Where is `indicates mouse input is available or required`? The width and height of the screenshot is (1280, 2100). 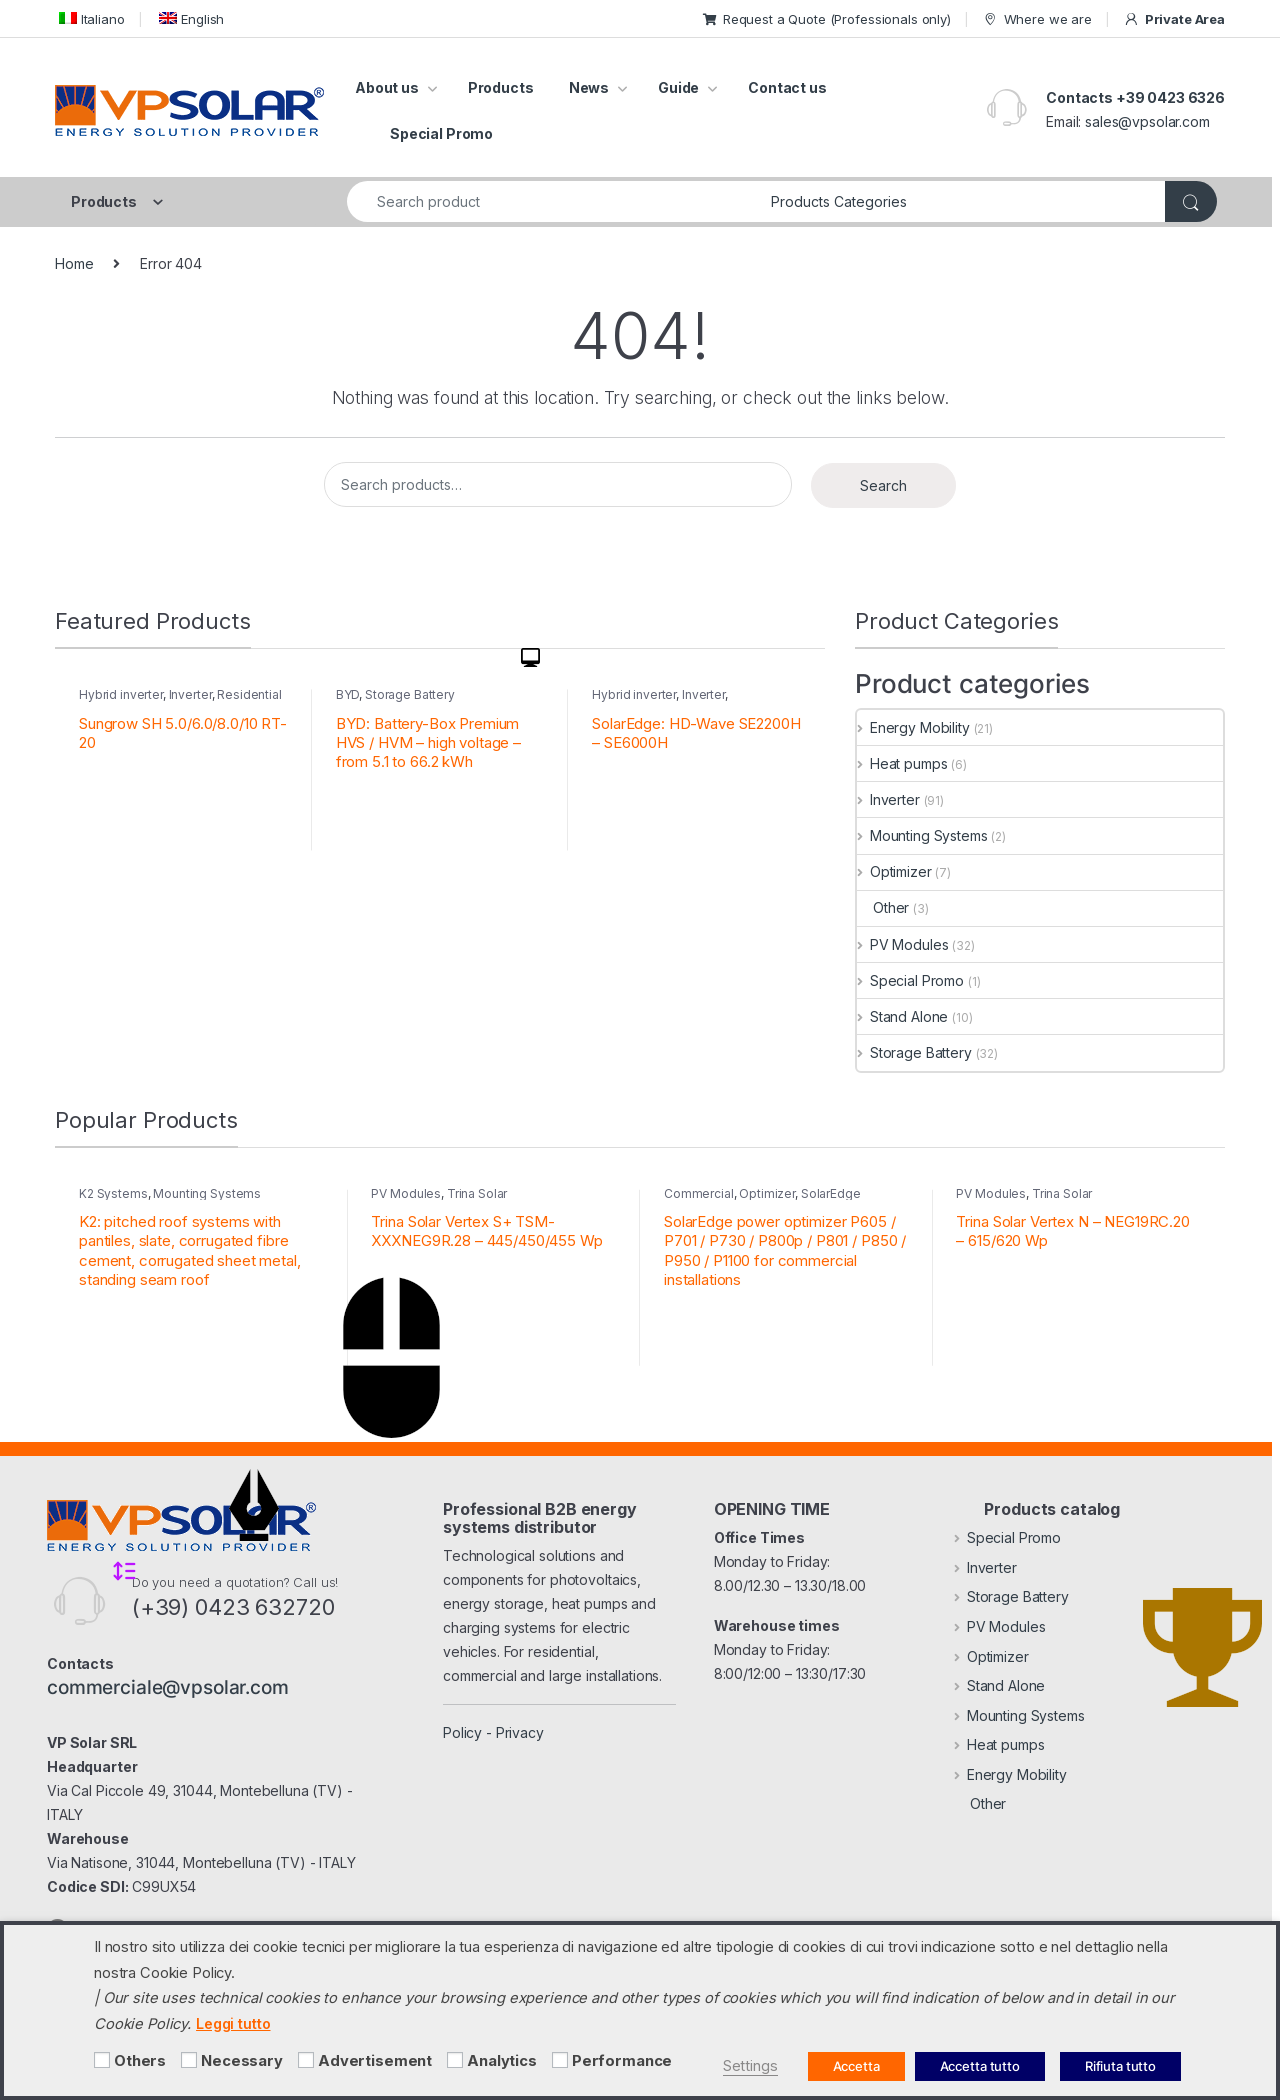 indicates mouse input is available or required is located at coordinates (391, 1357).